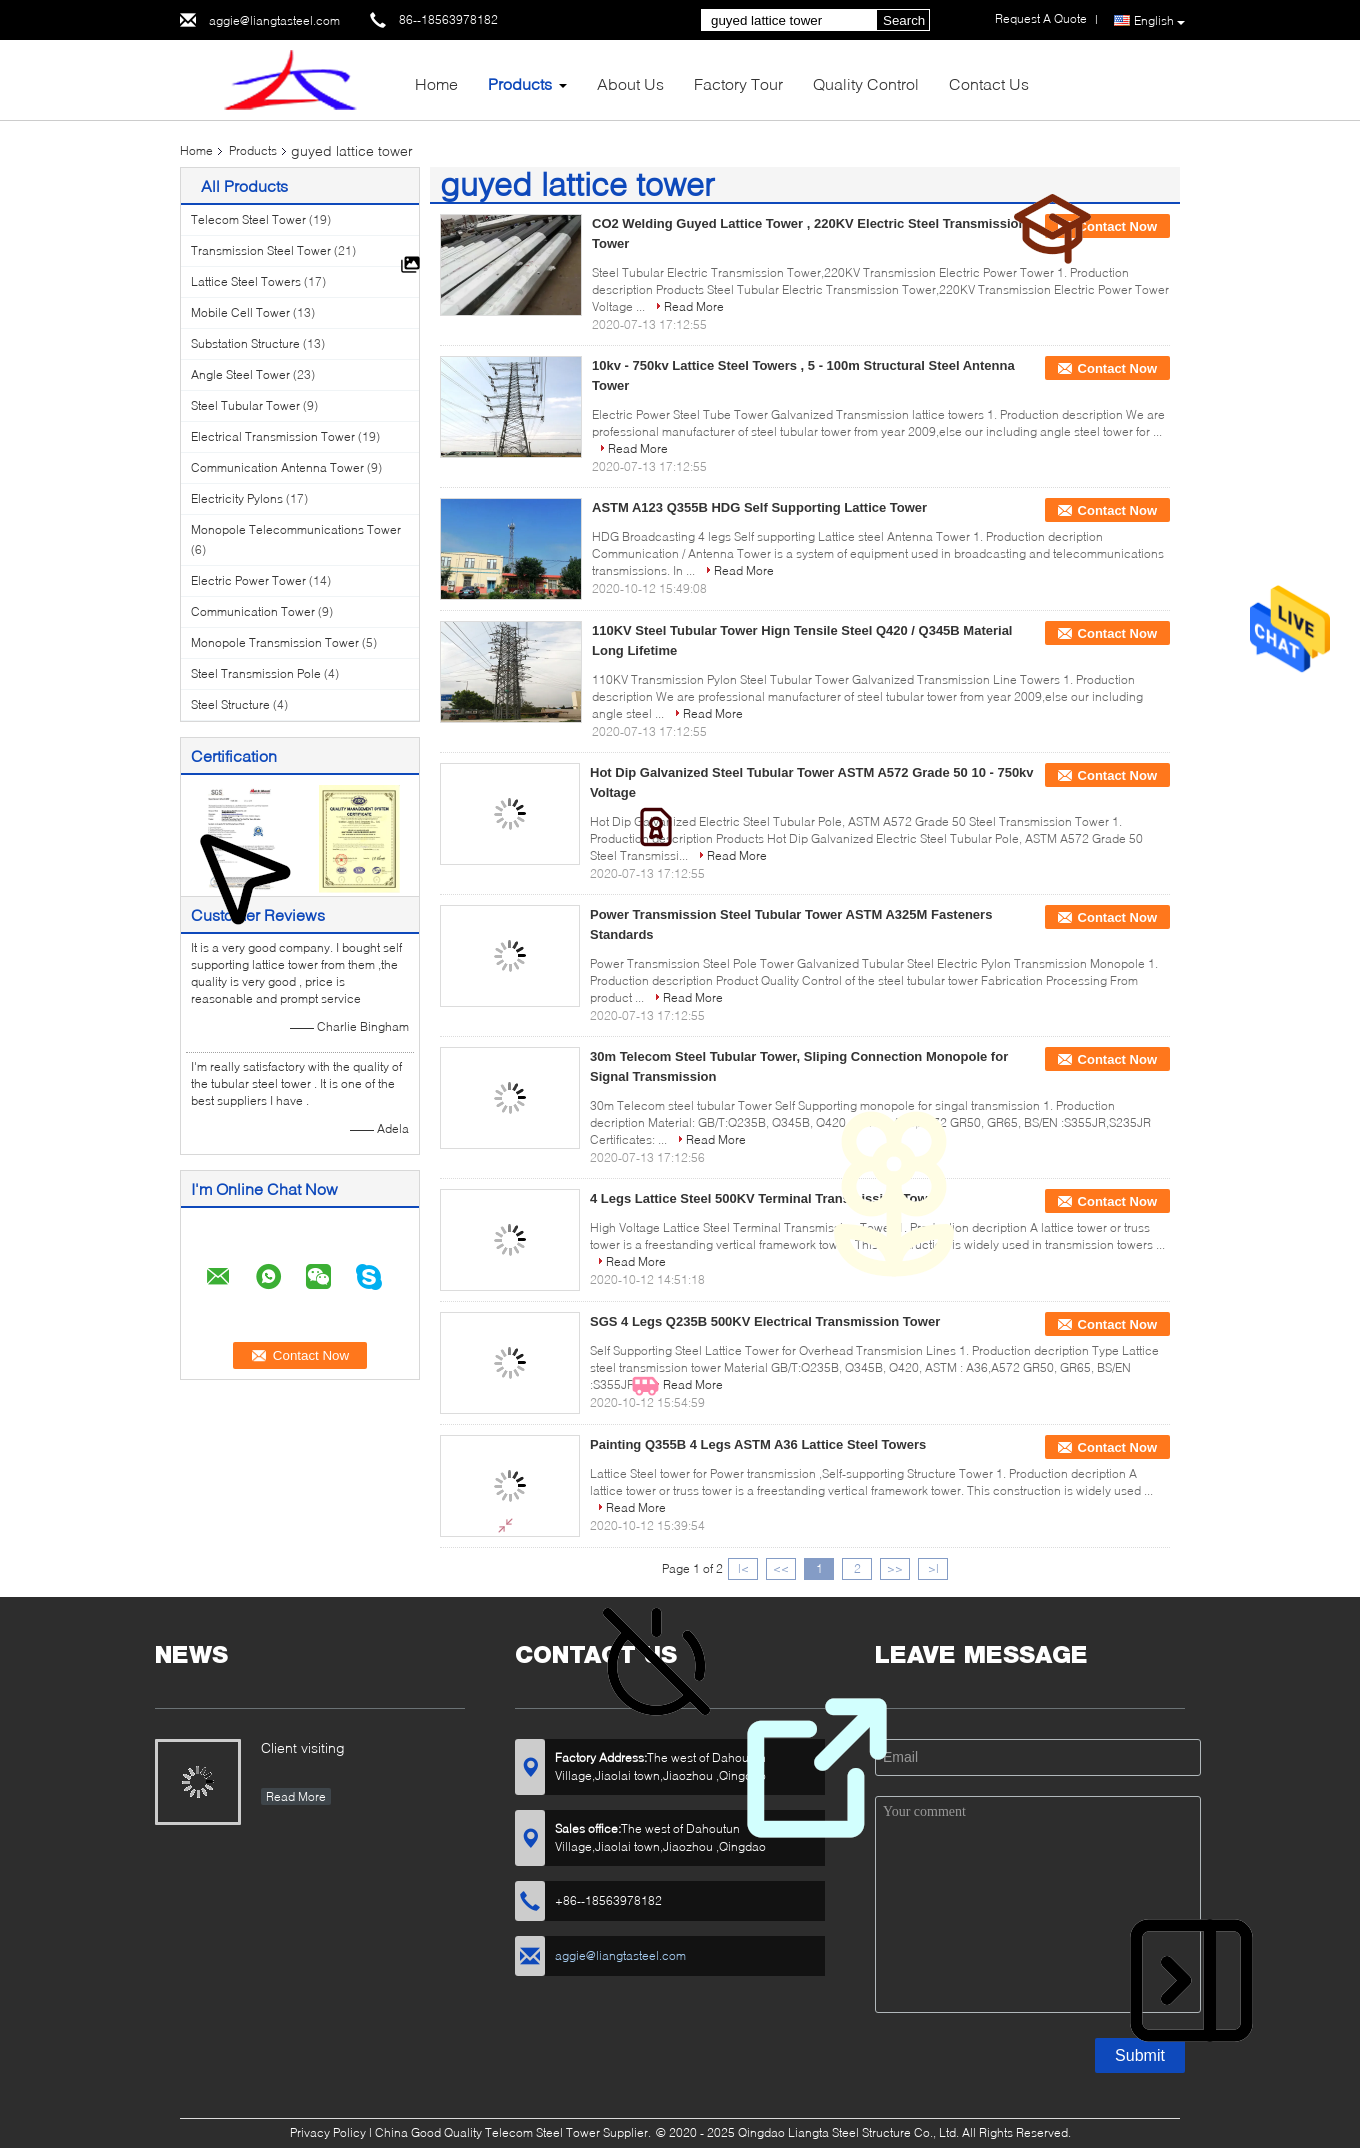 The height and width of the screenshot is (2153, 1360). Describe the element at coordinates (1191, 1980) in the screenshot. I see `close the right side panel` at that location.